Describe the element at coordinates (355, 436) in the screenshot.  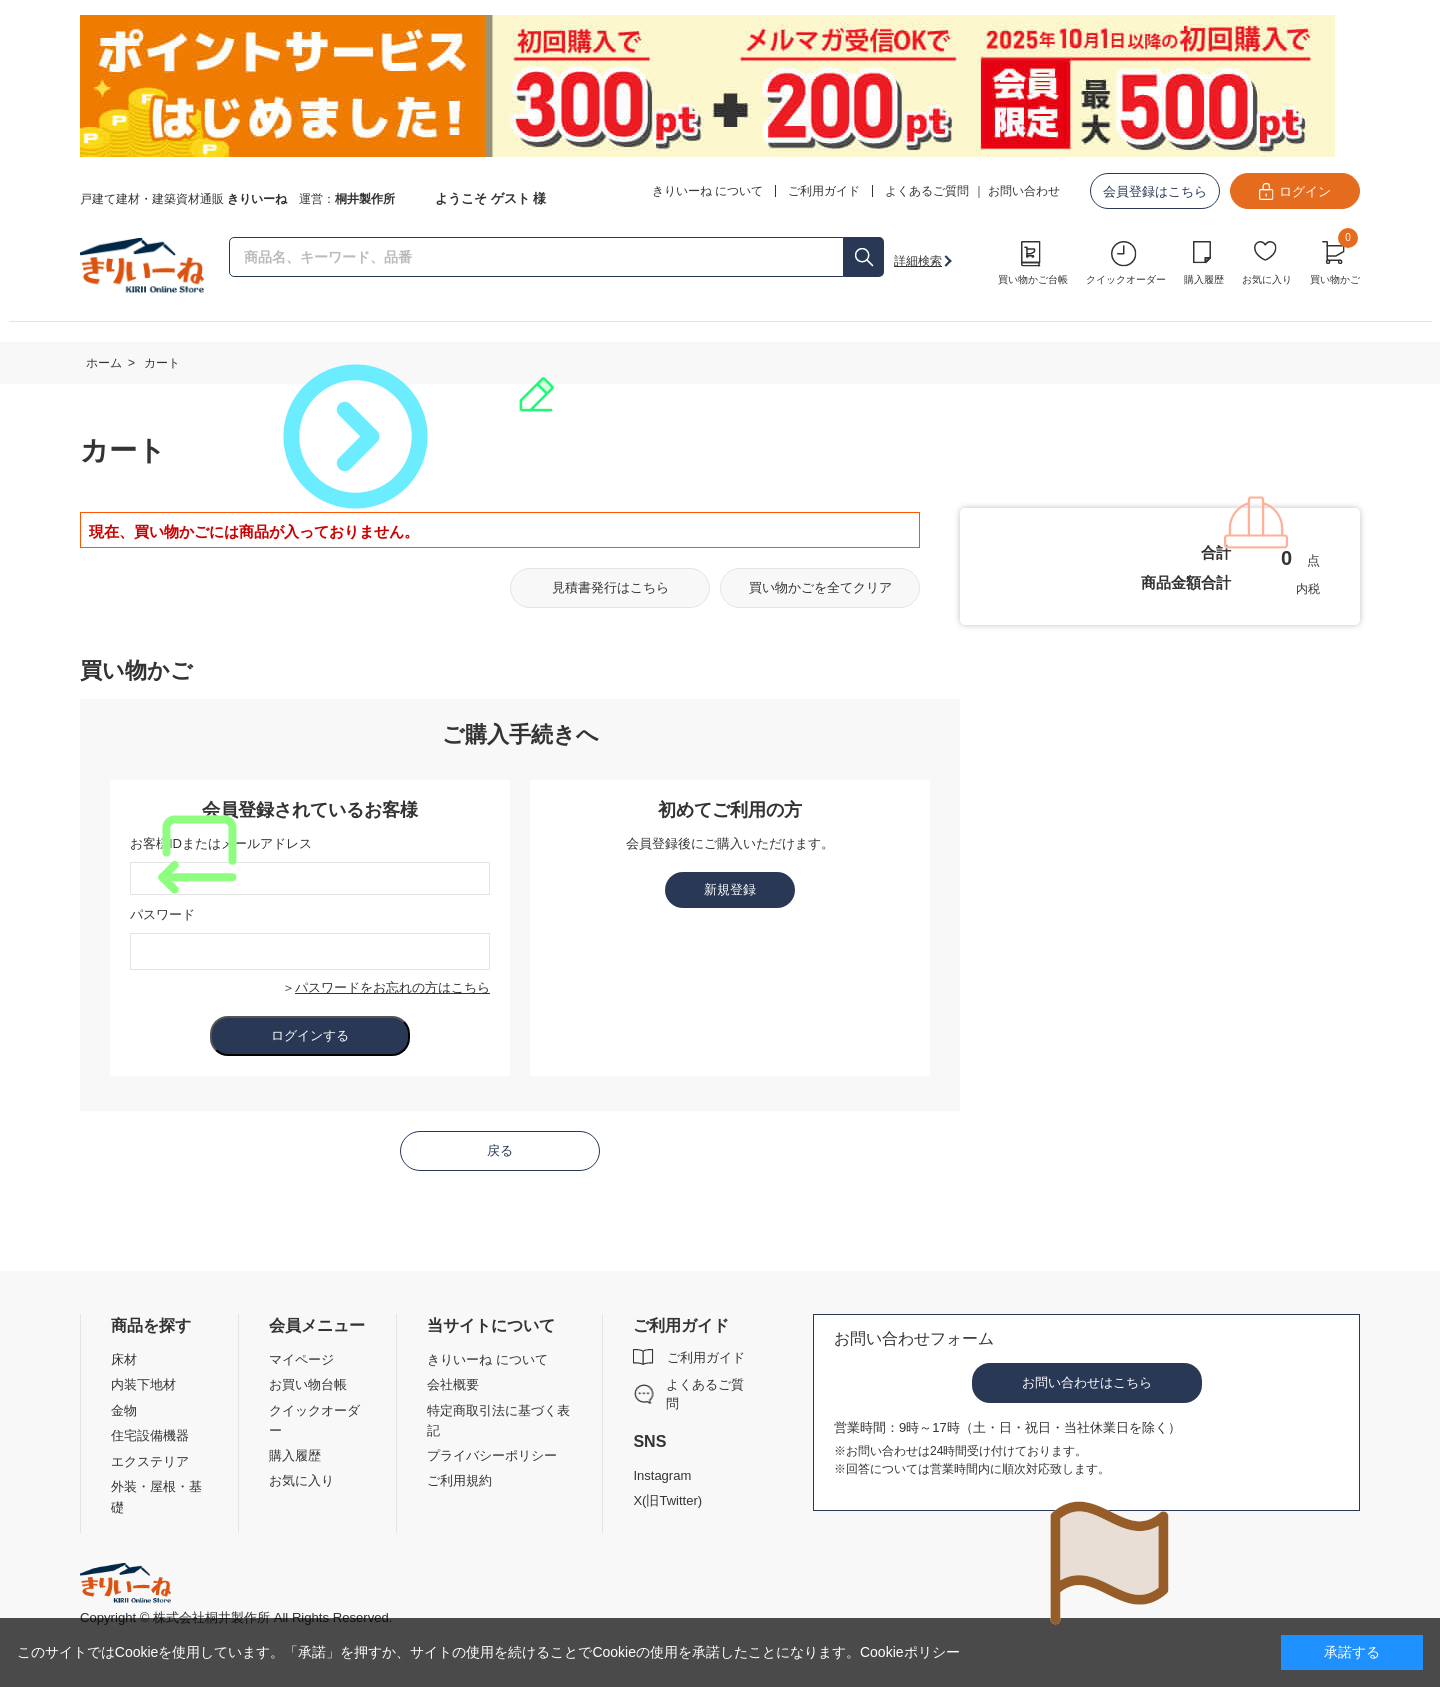
I see `go to next item or step` at that location.